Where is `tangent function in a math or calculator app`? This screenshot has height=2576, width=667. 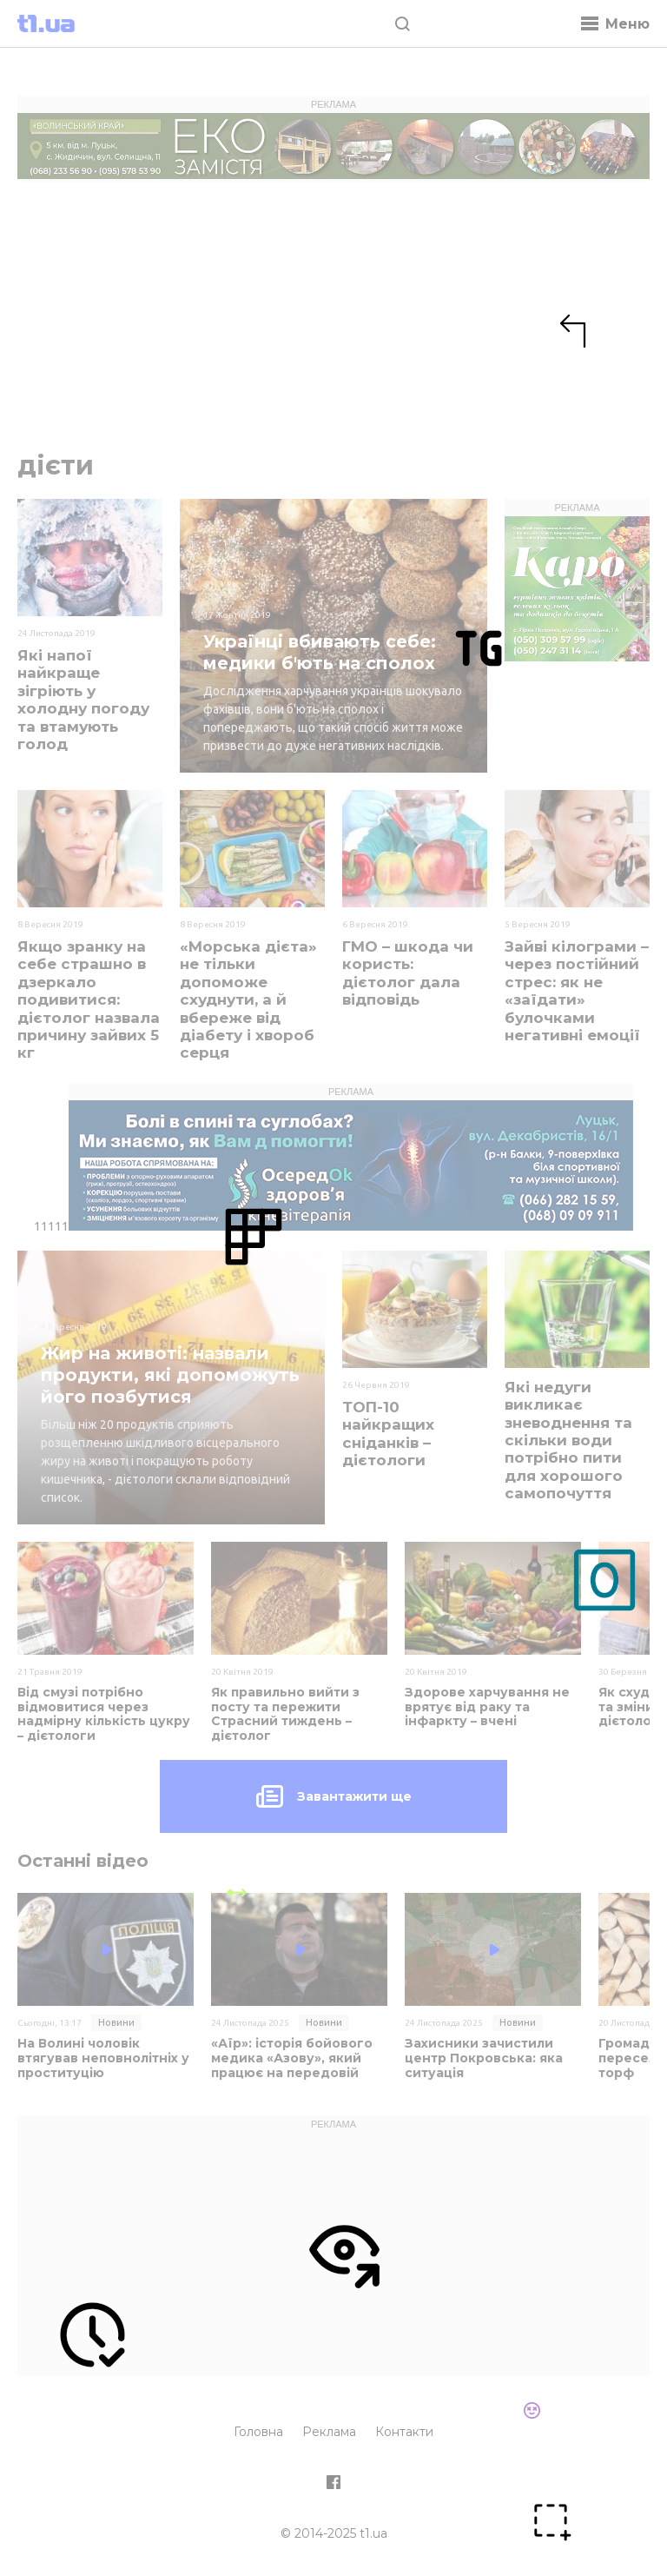
tangent function in a math or calculator app is located at coordinates (477, 648).